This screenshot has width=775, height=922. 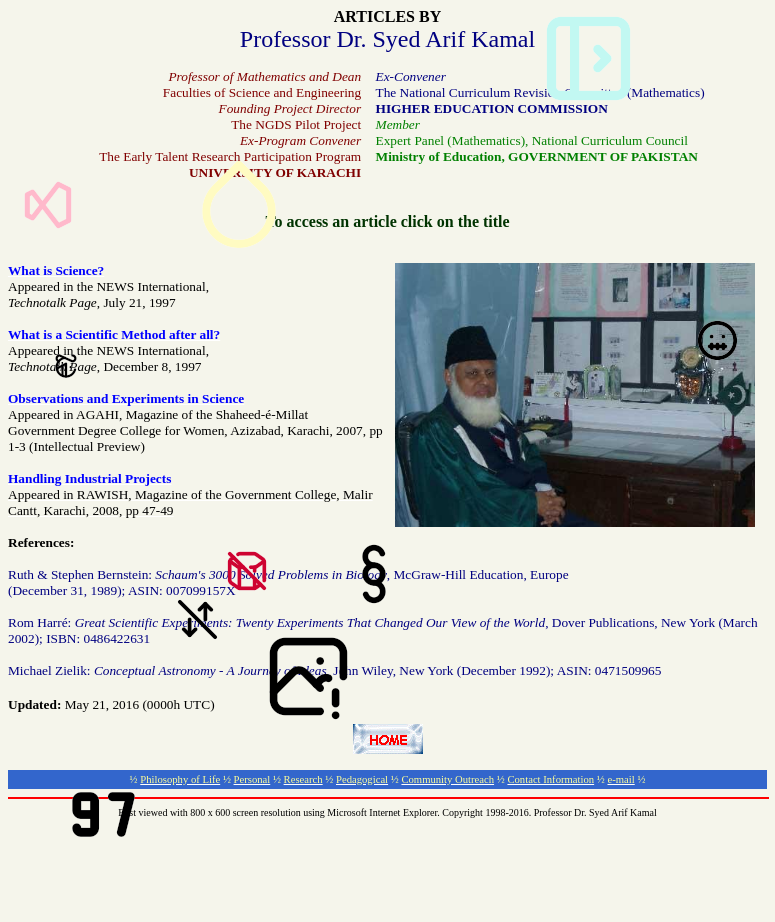 I want to click on displays the number 97 as a badge or counter, so click(x=103, y=814).